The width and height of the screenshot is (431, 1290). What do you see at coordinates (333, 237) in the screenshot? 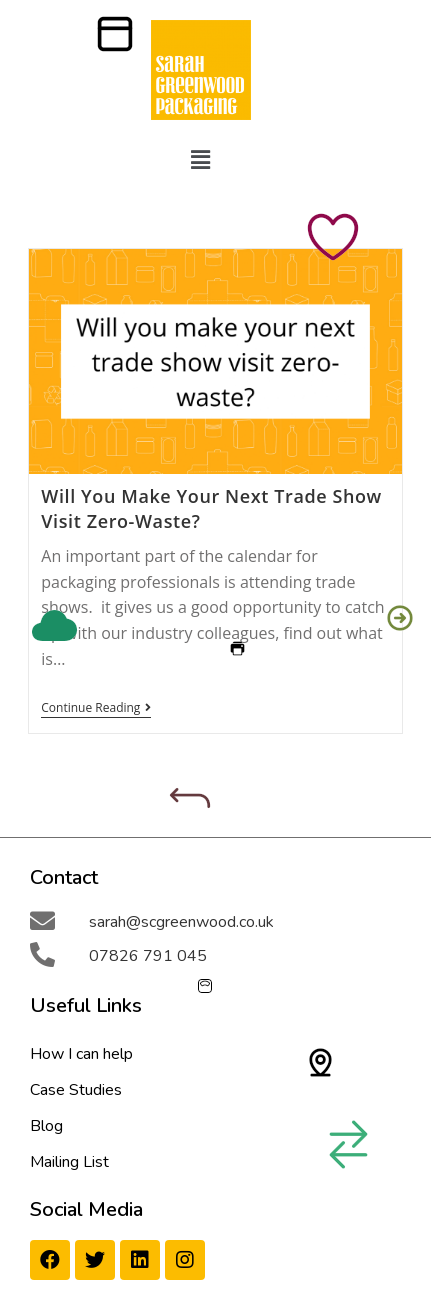
I see `add item to favorites` at bounding box center [333, 237].